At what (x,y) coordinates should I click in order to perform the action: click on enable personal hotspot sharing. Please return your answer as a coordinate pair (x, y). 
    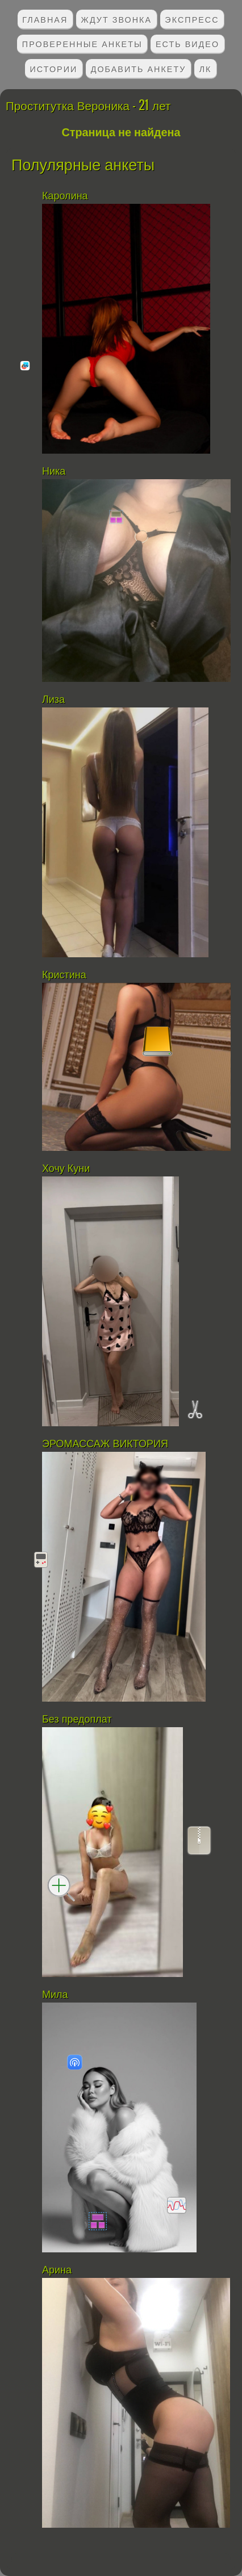
    Looking at the image, I should click on (74, 2062).